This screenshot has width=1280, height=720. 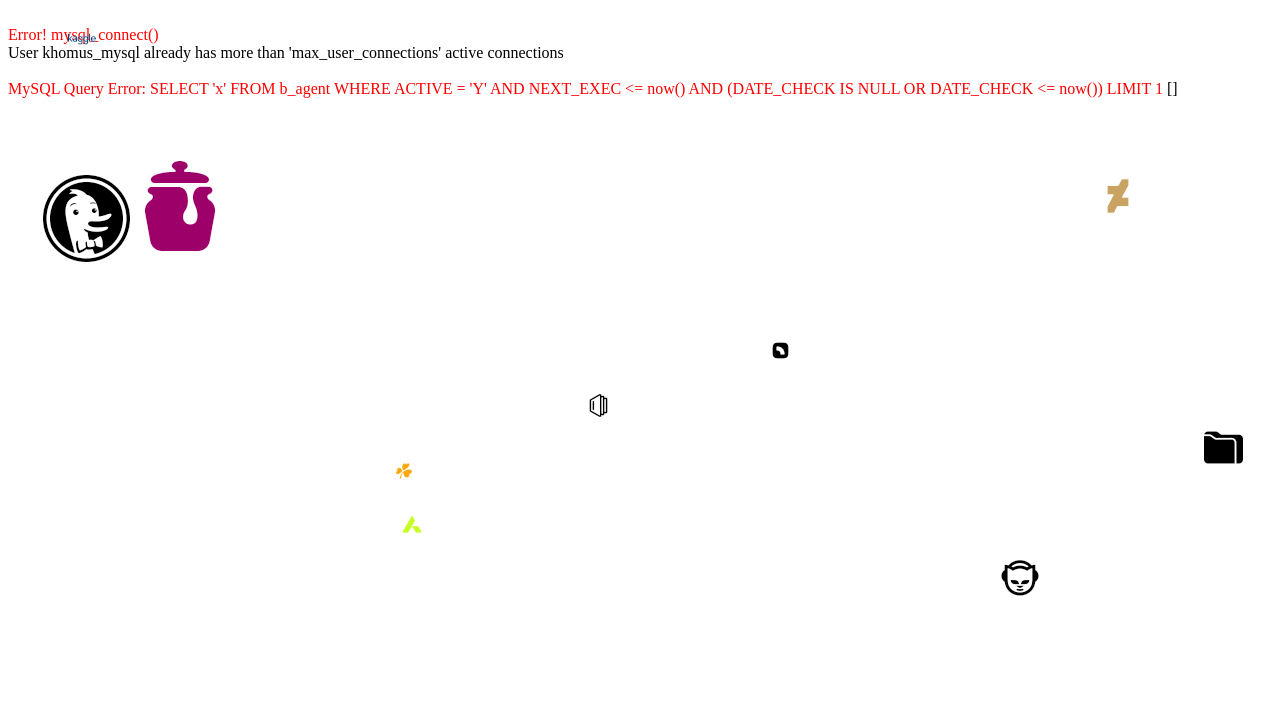 I want to click on visit deviantart profile or page, so click(x=1118, y=196).